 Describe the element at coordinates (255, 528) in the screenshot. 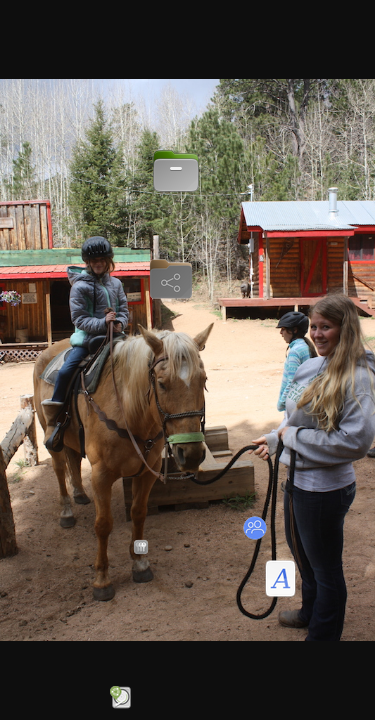

I see `access user account settings` at that location.